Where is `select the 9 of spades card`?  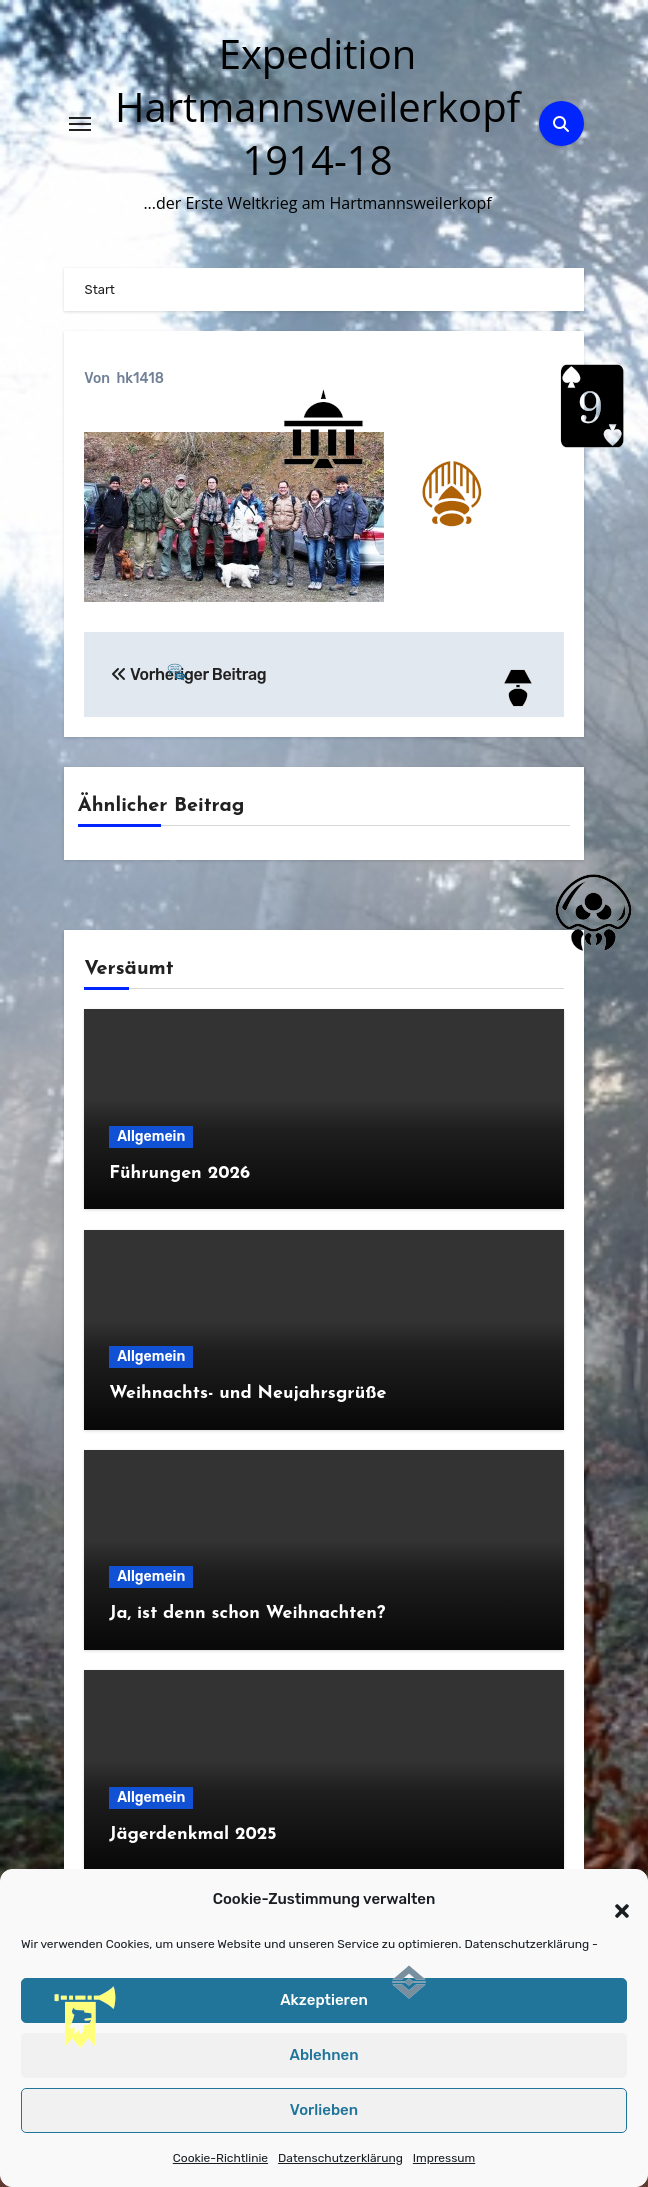
select the 9 of spades card is located at coordinates (592, 406).